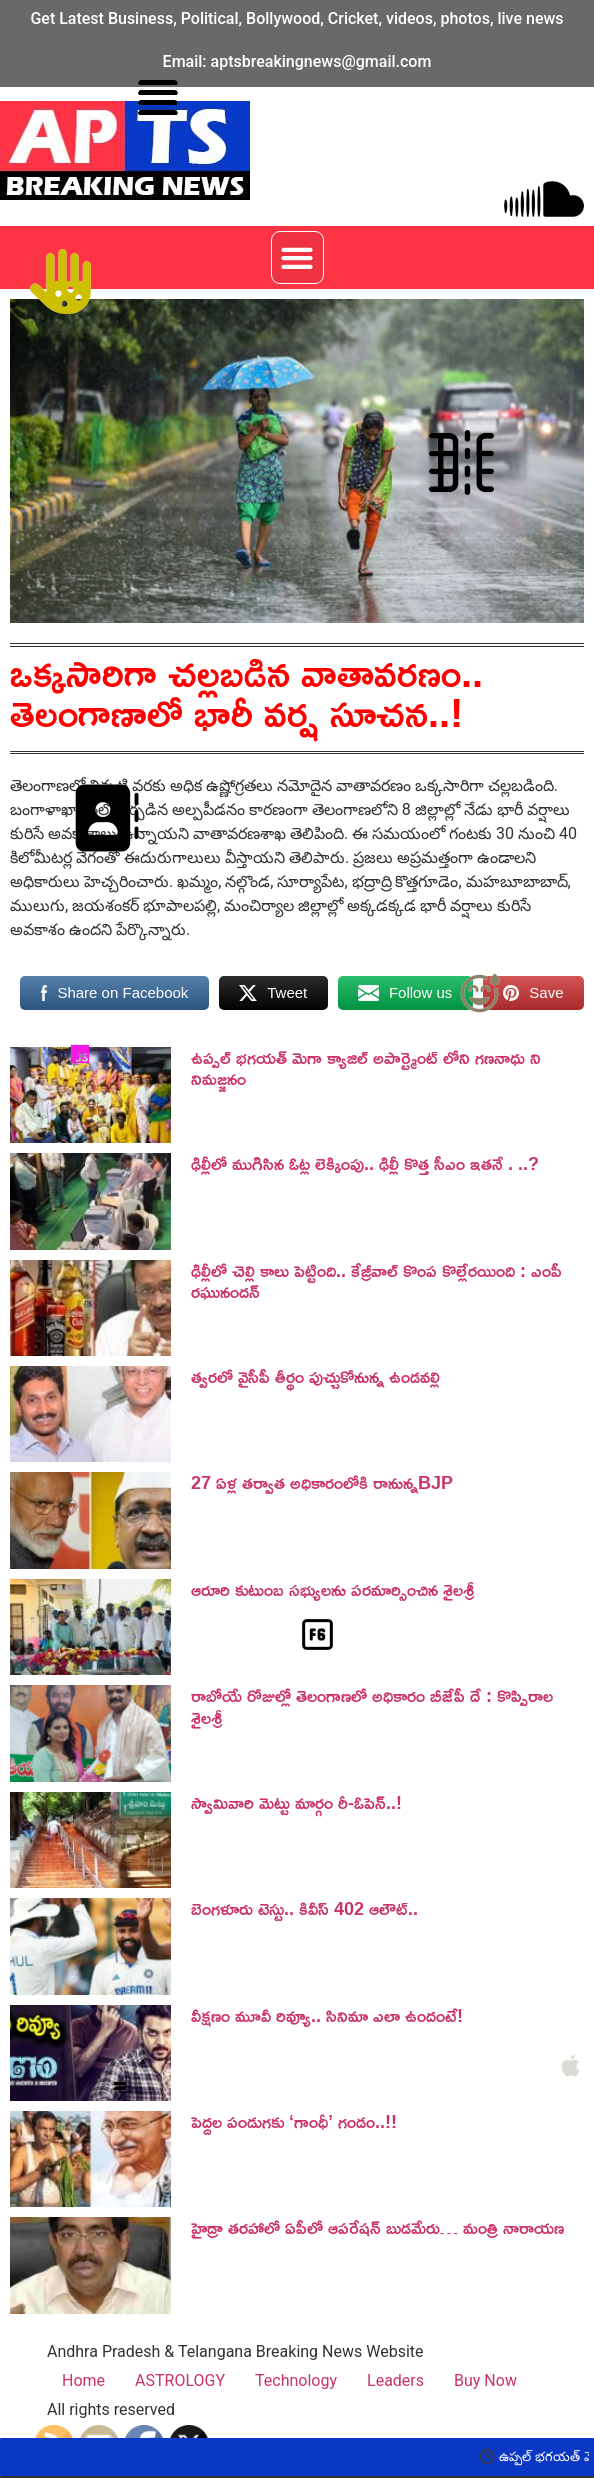 Image resolution: width=594 pixels, height=2478 pixels. Describe the element at coordinates (62, 281) in the screenshot. I see `indicates a skin condition or allergy warning` at that location.